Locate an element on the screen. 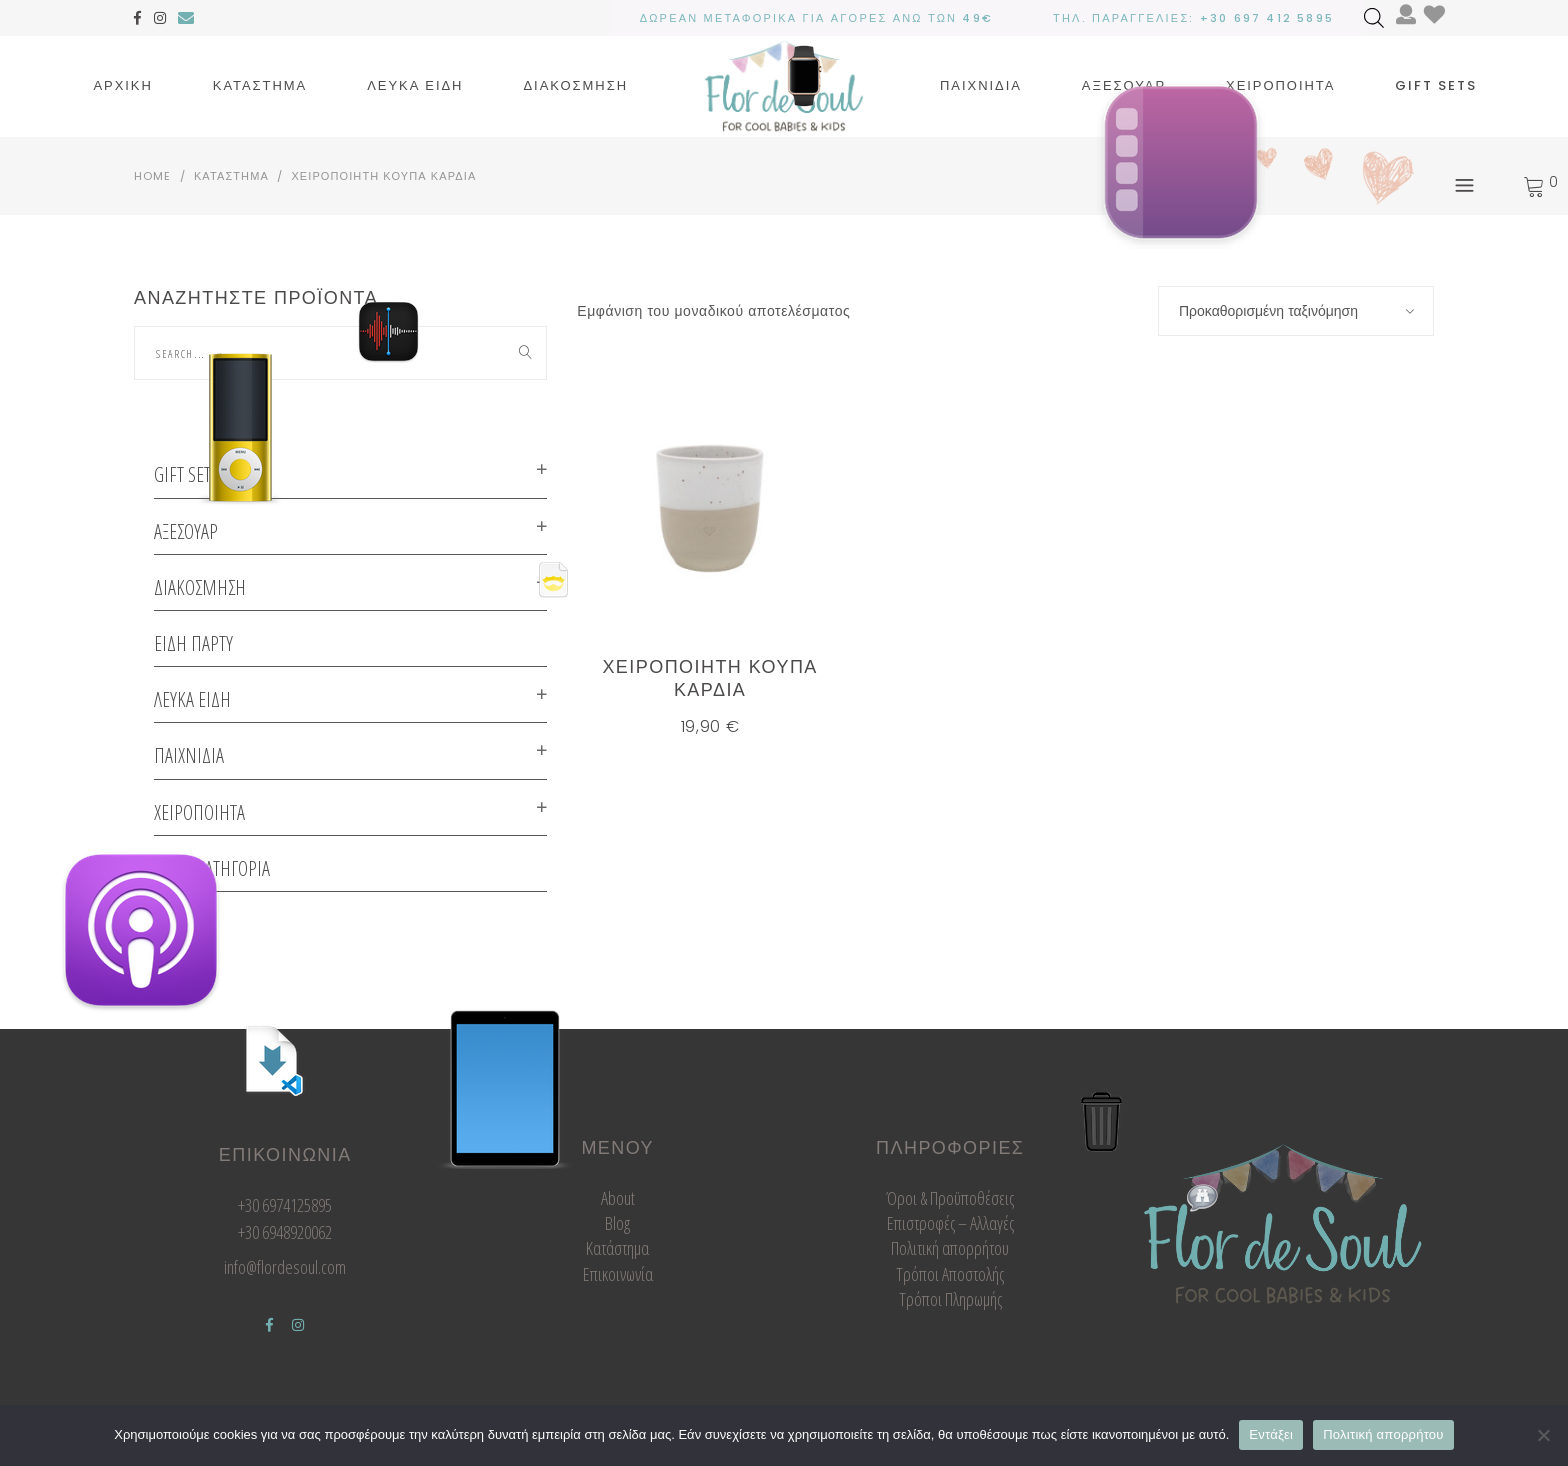 The height and width of the screenshot is (1466, 1568). open the podcasts app is located at coordinates (141, 930).